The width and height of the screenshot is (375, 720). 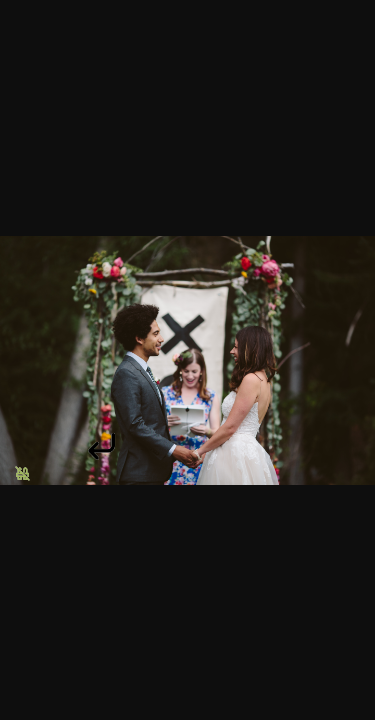 I want to click on return or enter key action, so click(x=102, y=445).